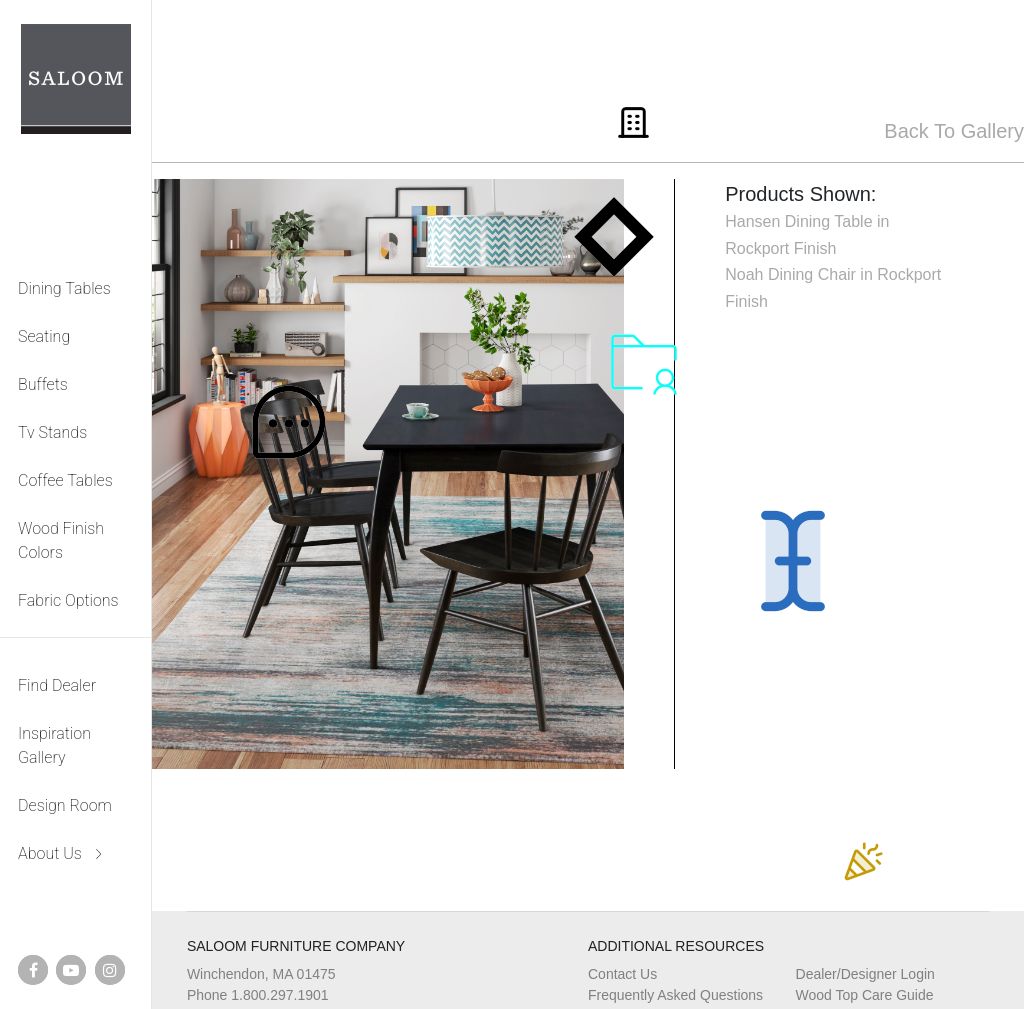 This screenshot has width=1024, height=1009. Describe the element at coordinates (861, 863) in the screenshot. I see `indicates a celebration or achievement` at that location.